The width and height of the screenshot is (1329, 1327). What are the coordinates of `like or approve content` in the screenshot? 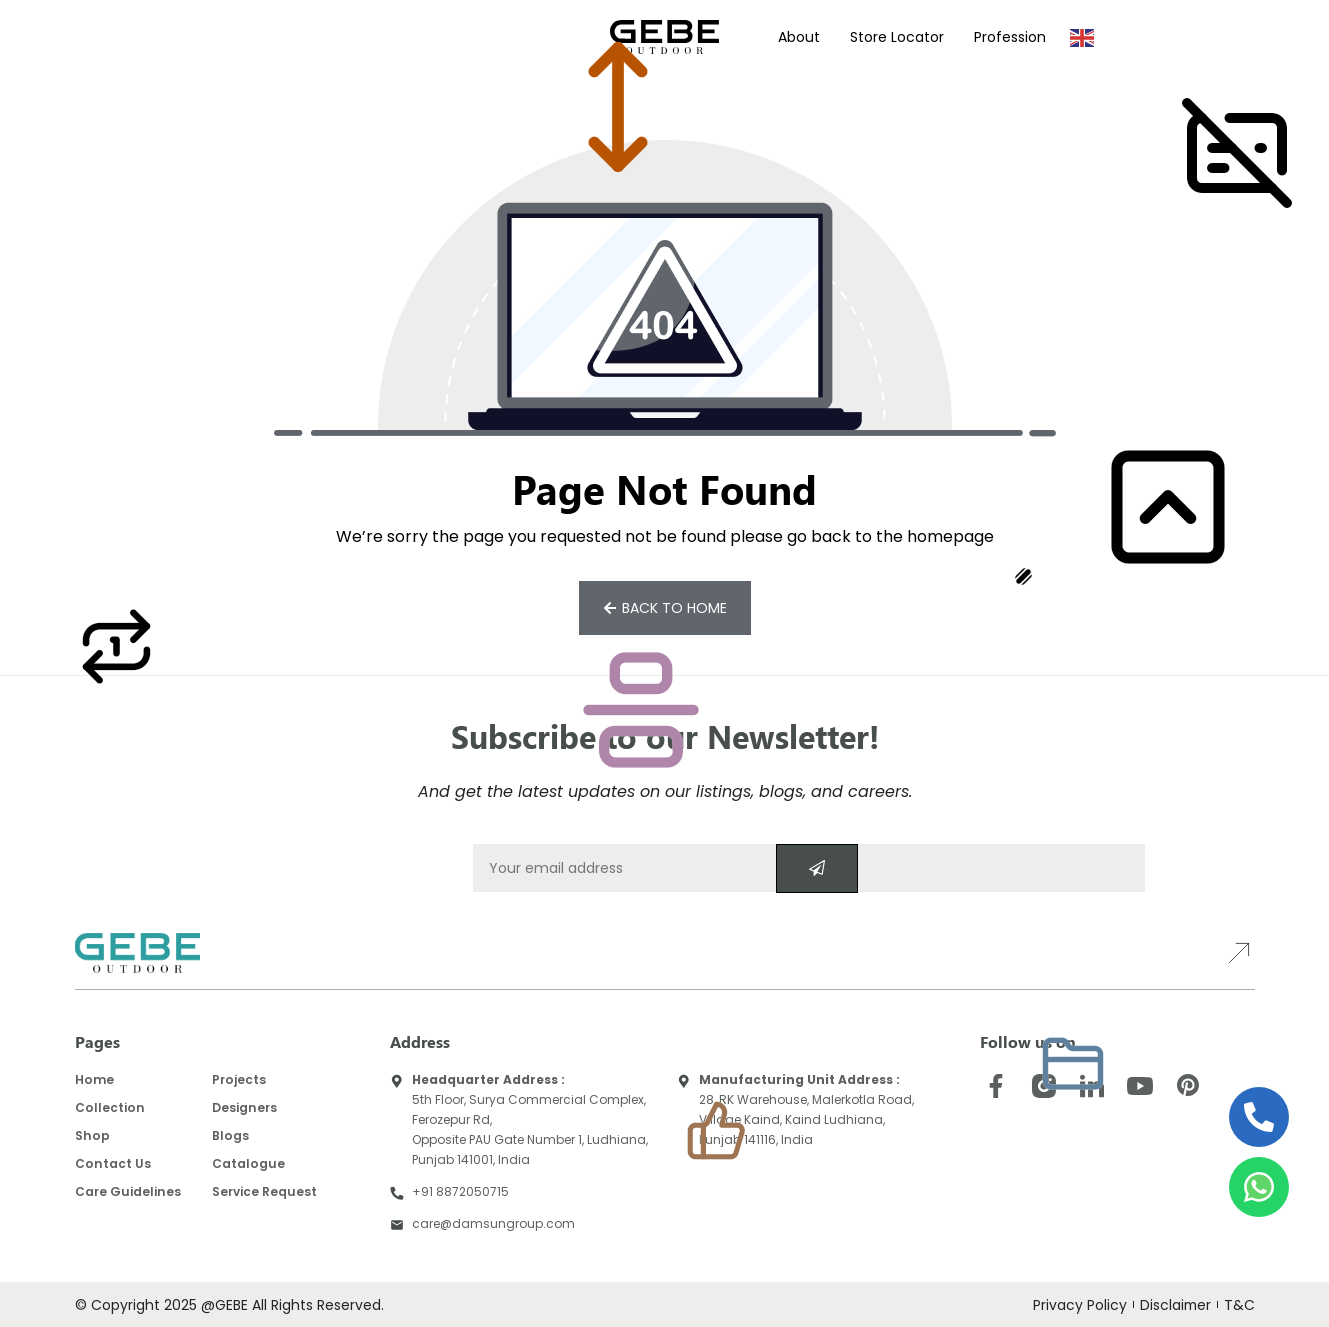 It's located at (716, 1130).